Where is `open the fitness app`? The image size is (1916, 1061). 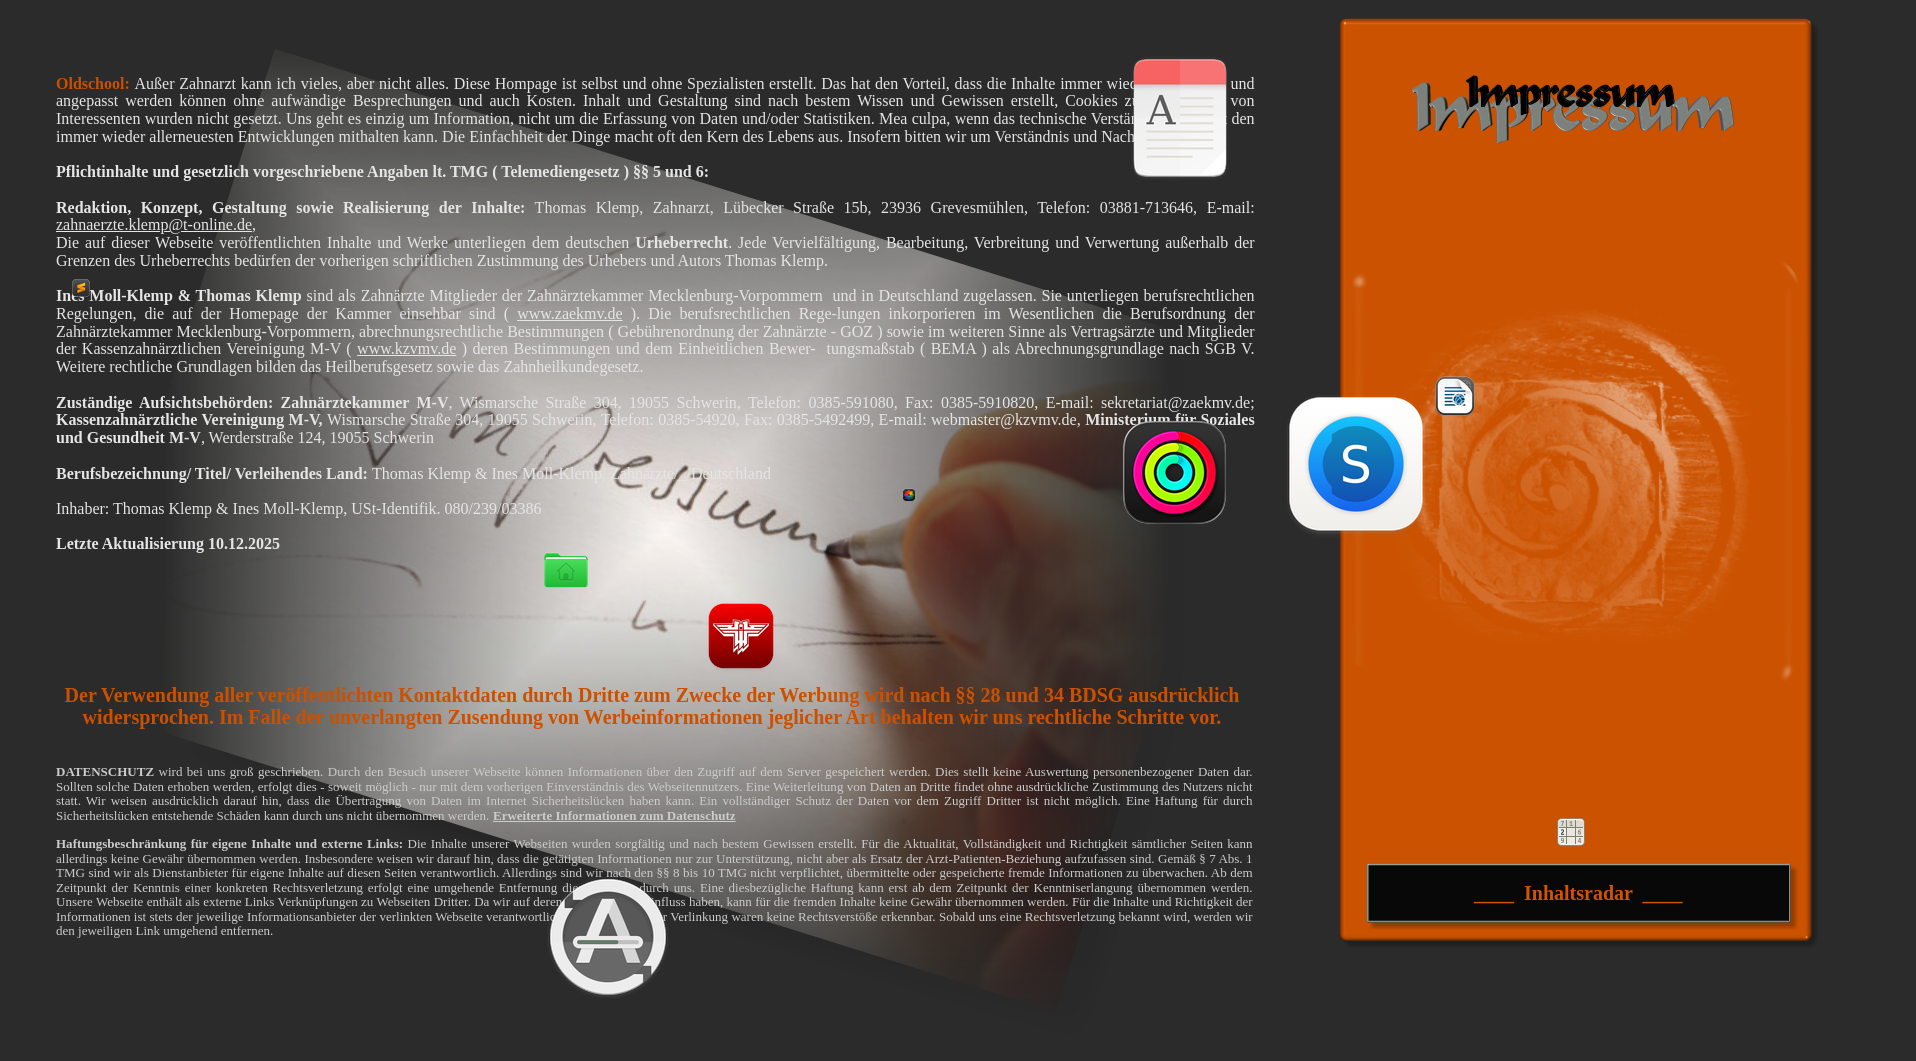 open the fitness app is located at coordinates (1174, 472).